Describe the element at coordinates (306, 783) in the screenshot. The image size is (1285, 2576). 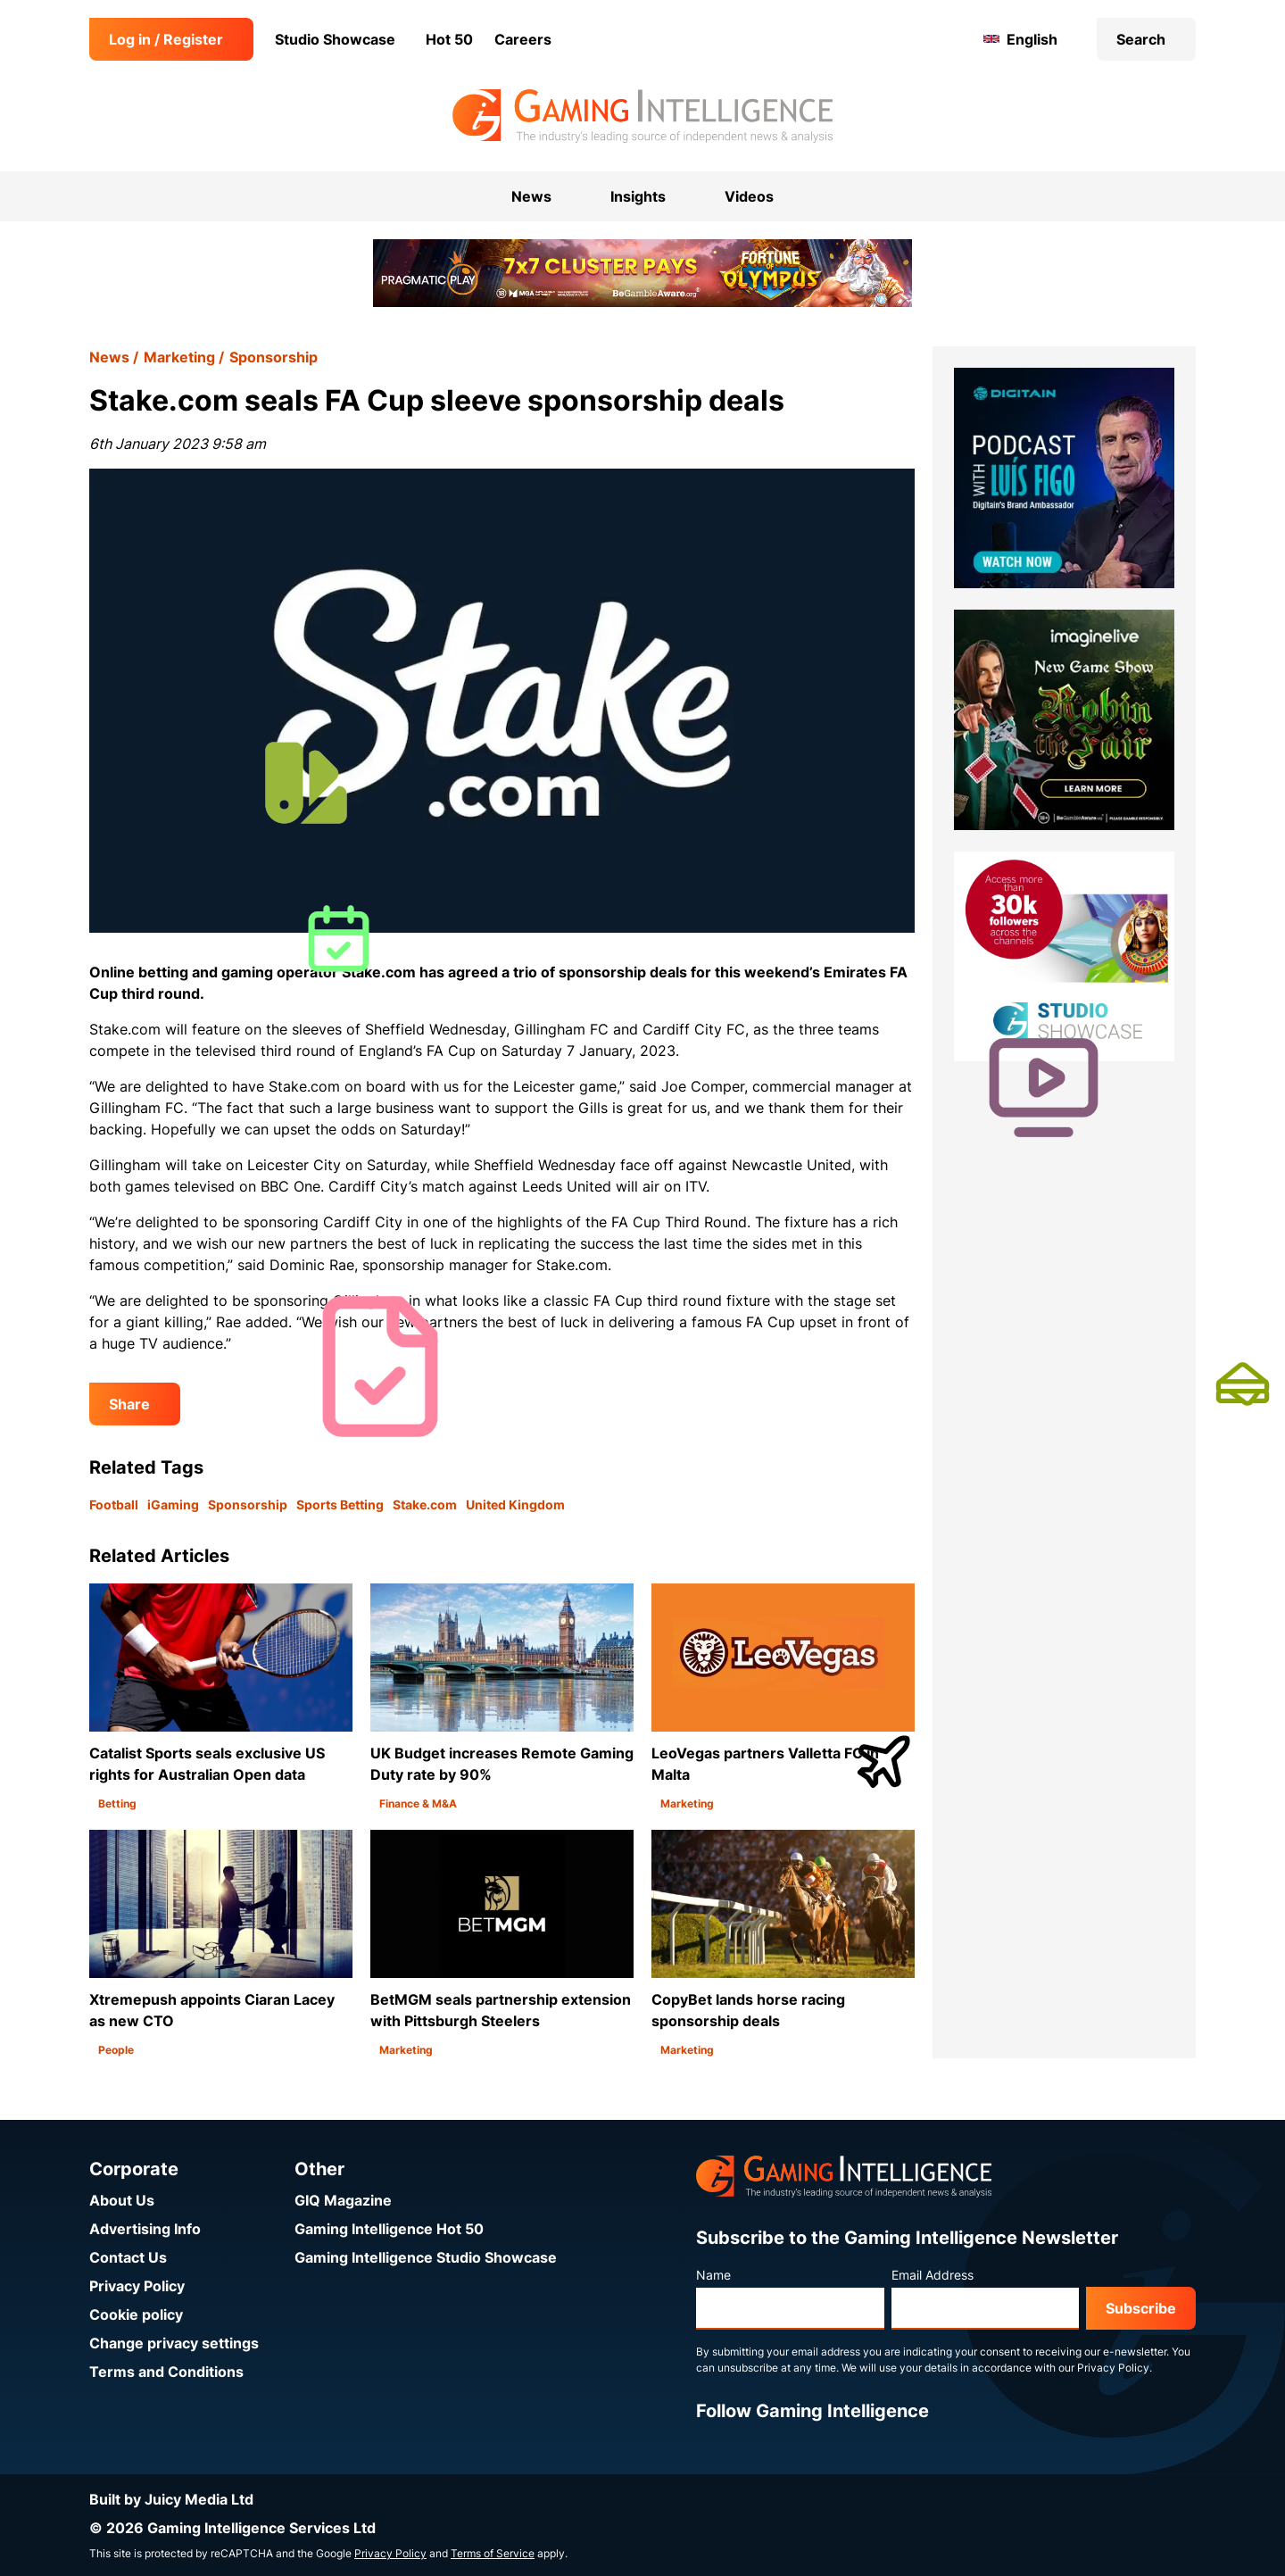
I see `access color palette or theme options` at that location.